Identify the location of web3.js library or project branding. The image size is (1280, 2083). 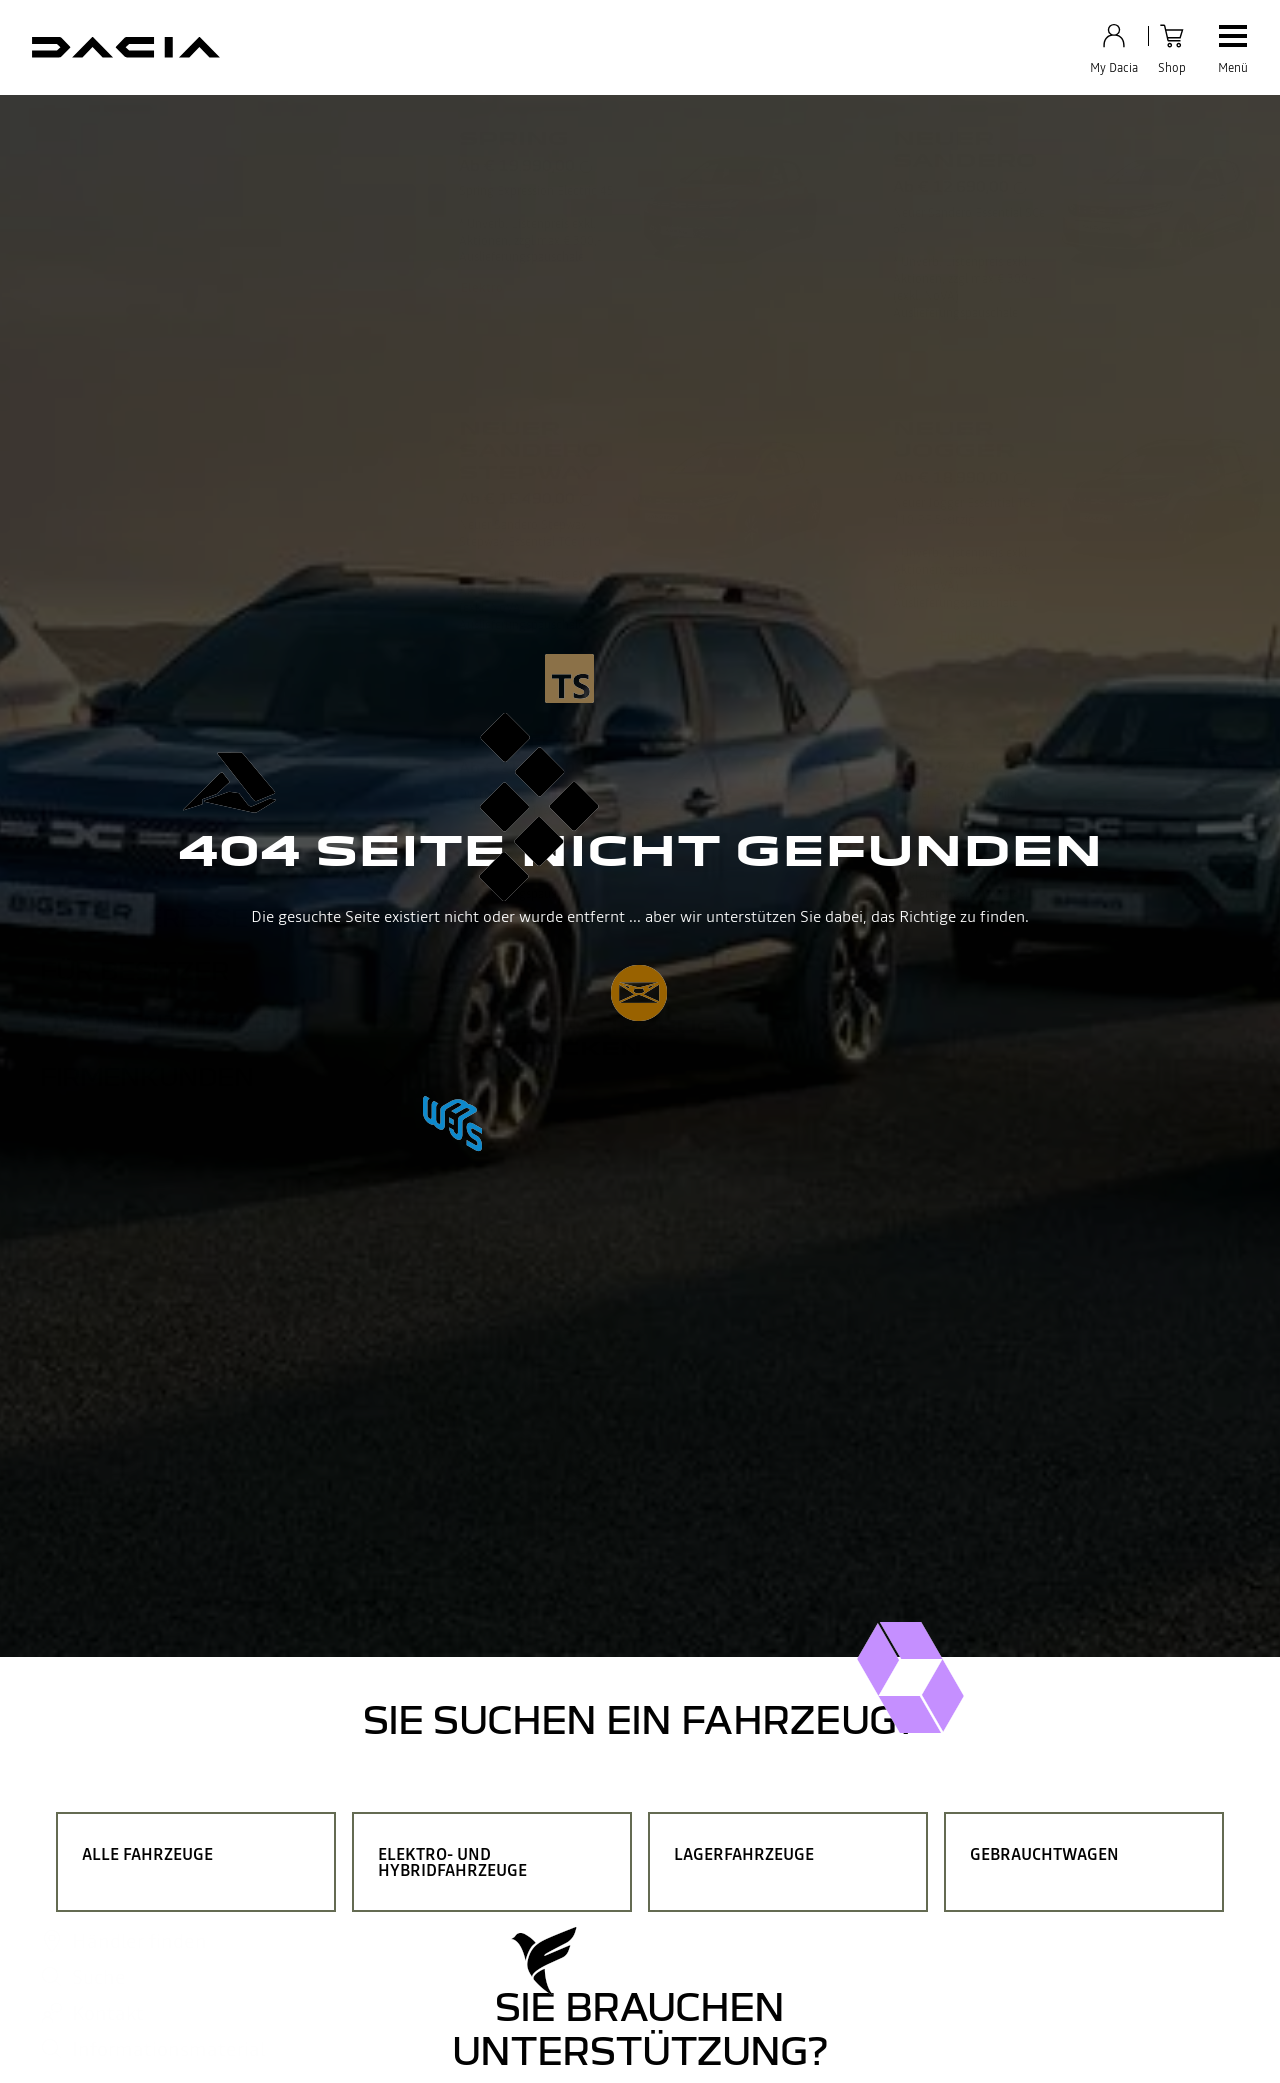
(452, 1123).